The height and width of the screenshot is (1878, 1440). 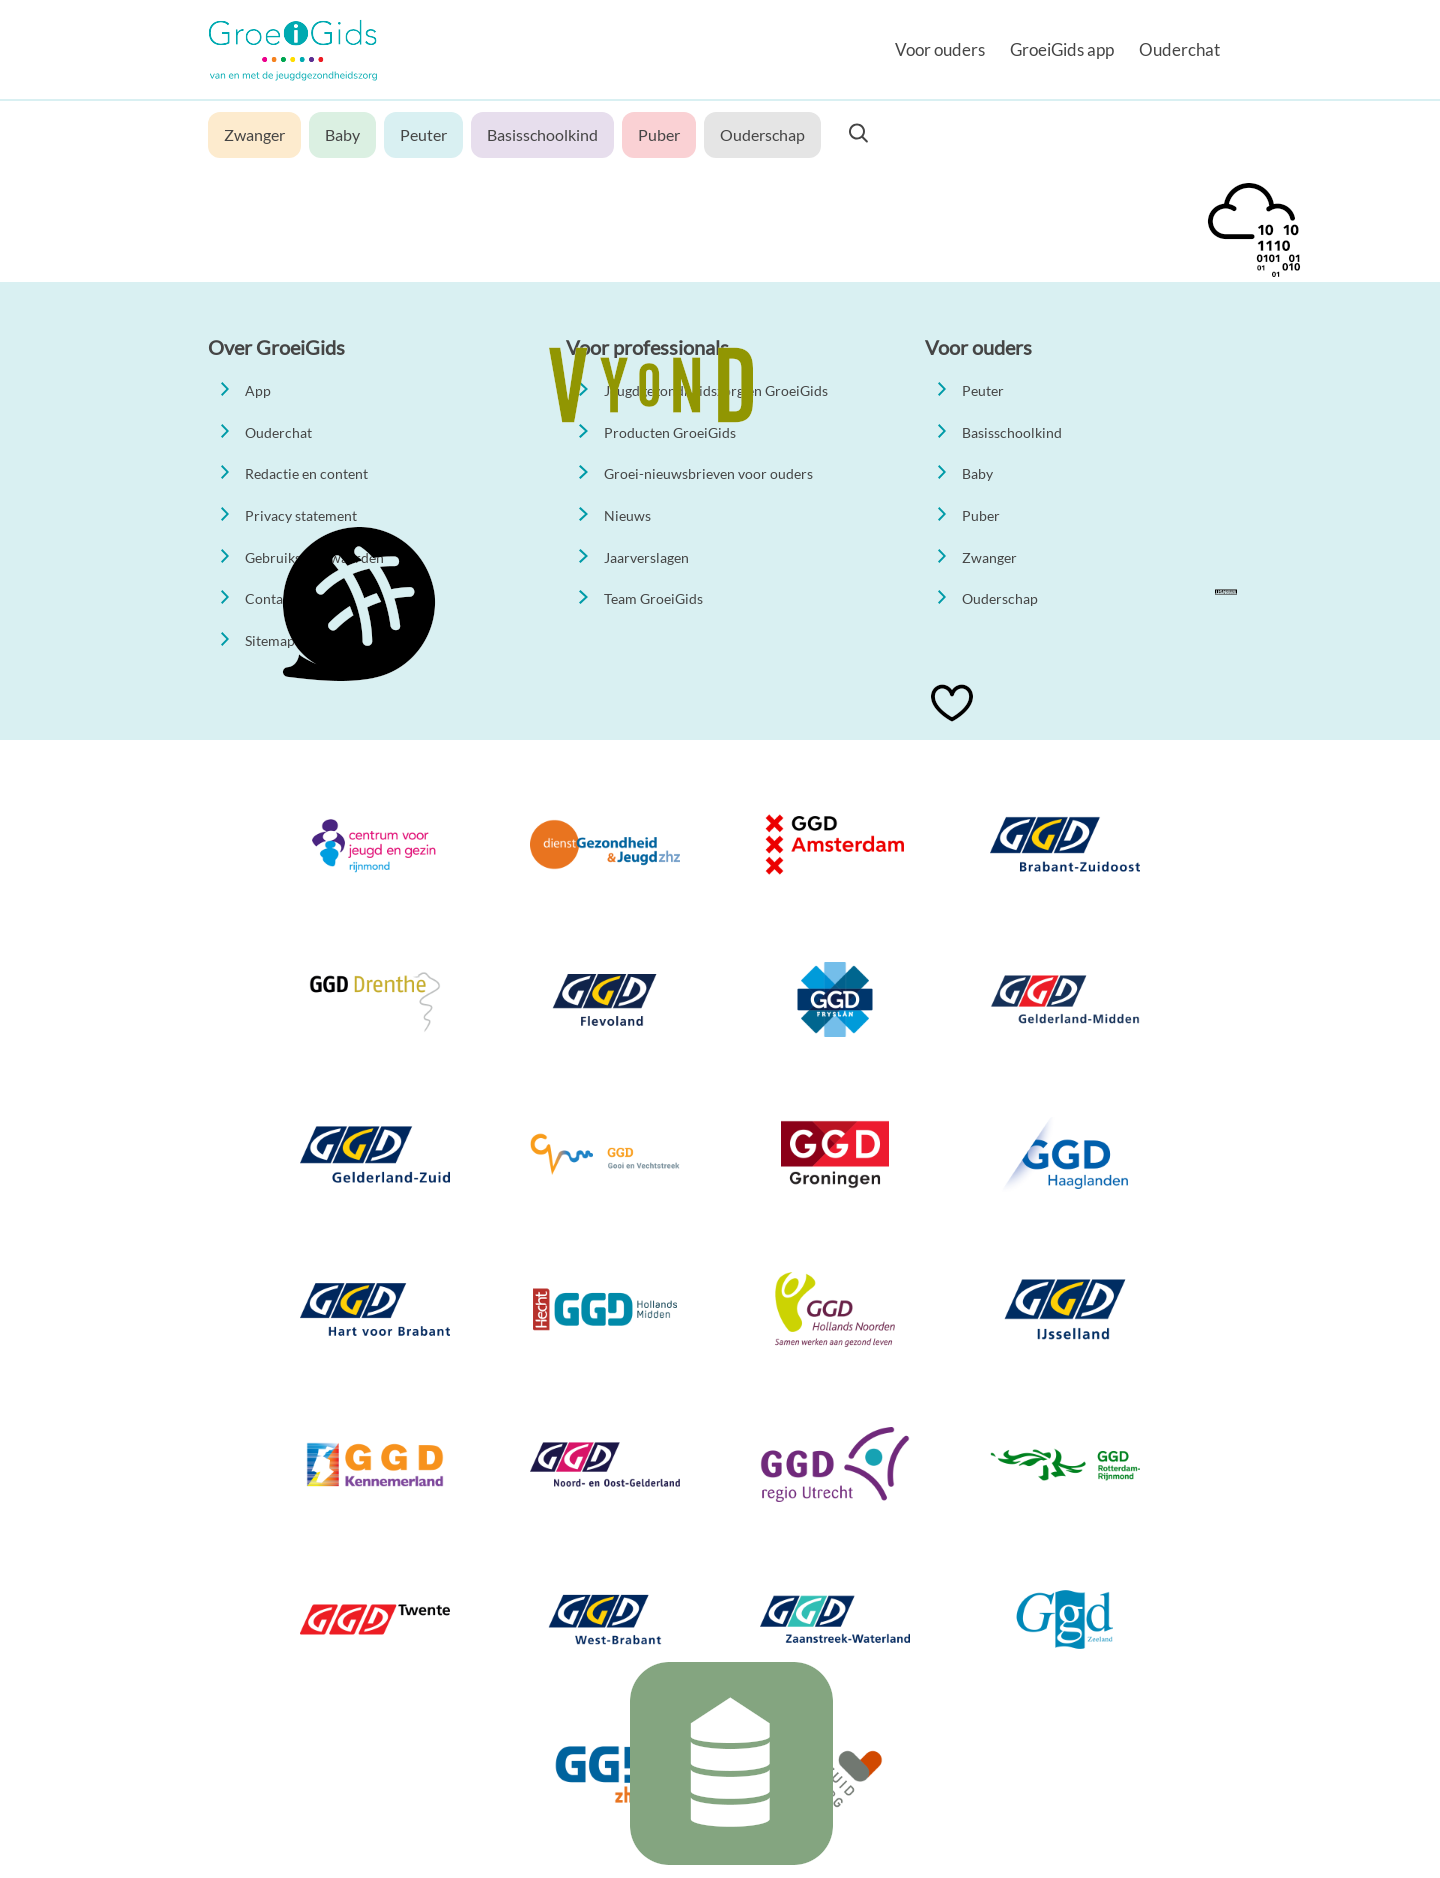 What do you see at coordinates (651, 385) in the screenshot?
I see `open vyond animation software` at bounding box center [651, 385].